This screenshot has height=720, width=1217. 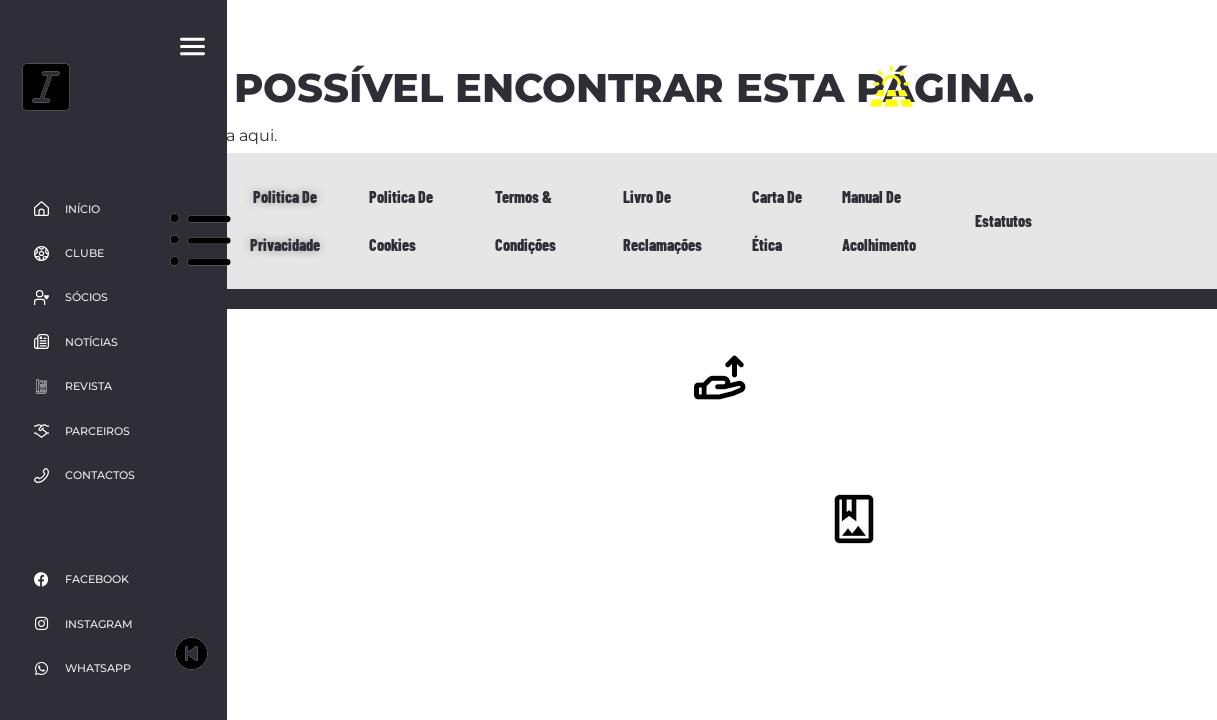 What do you see at coordinates (200, 239) in the screenshot?
I see `view items as a bulleted list` at bounding box center [200, 239].